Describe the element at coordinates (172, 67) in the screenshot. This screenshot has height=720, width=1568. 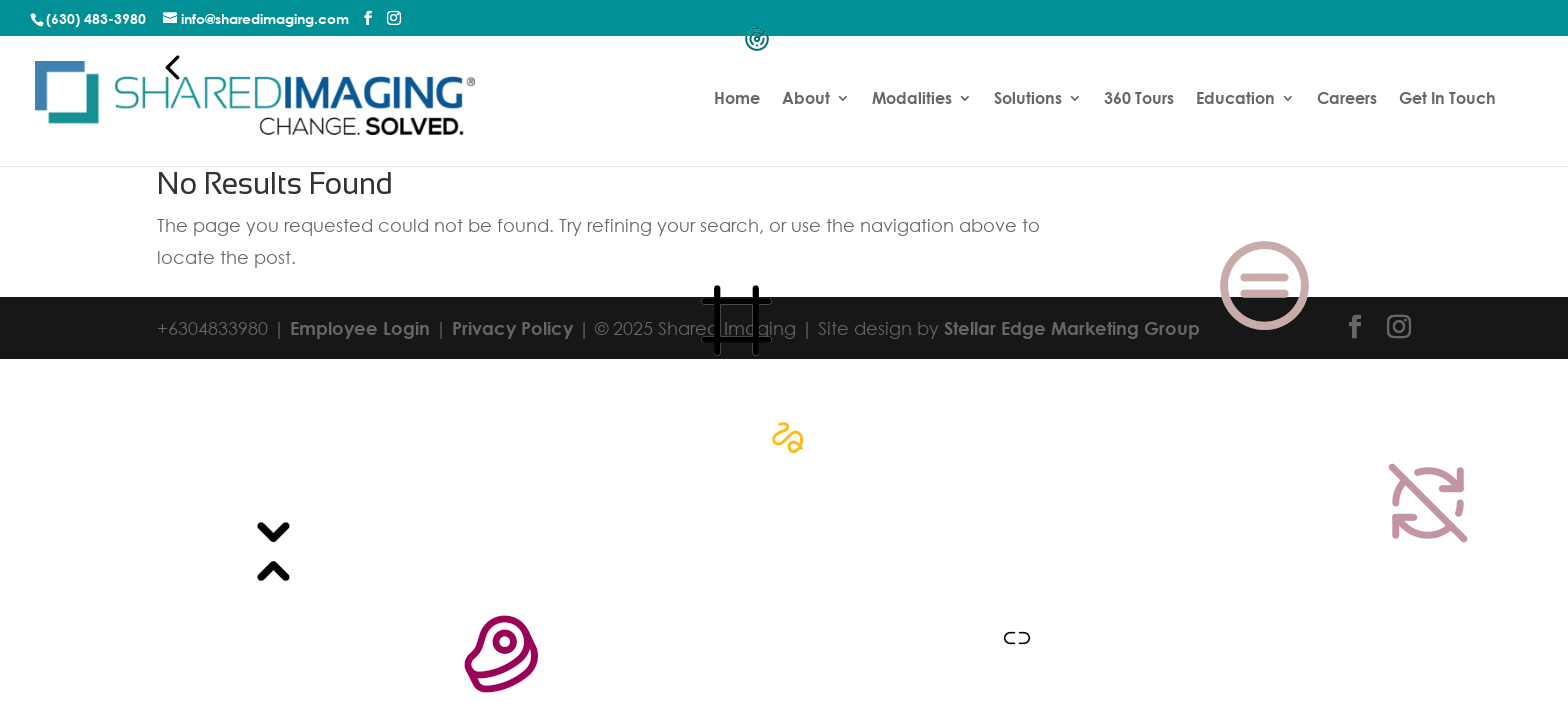
I see `go back to the previous screen` at that location.